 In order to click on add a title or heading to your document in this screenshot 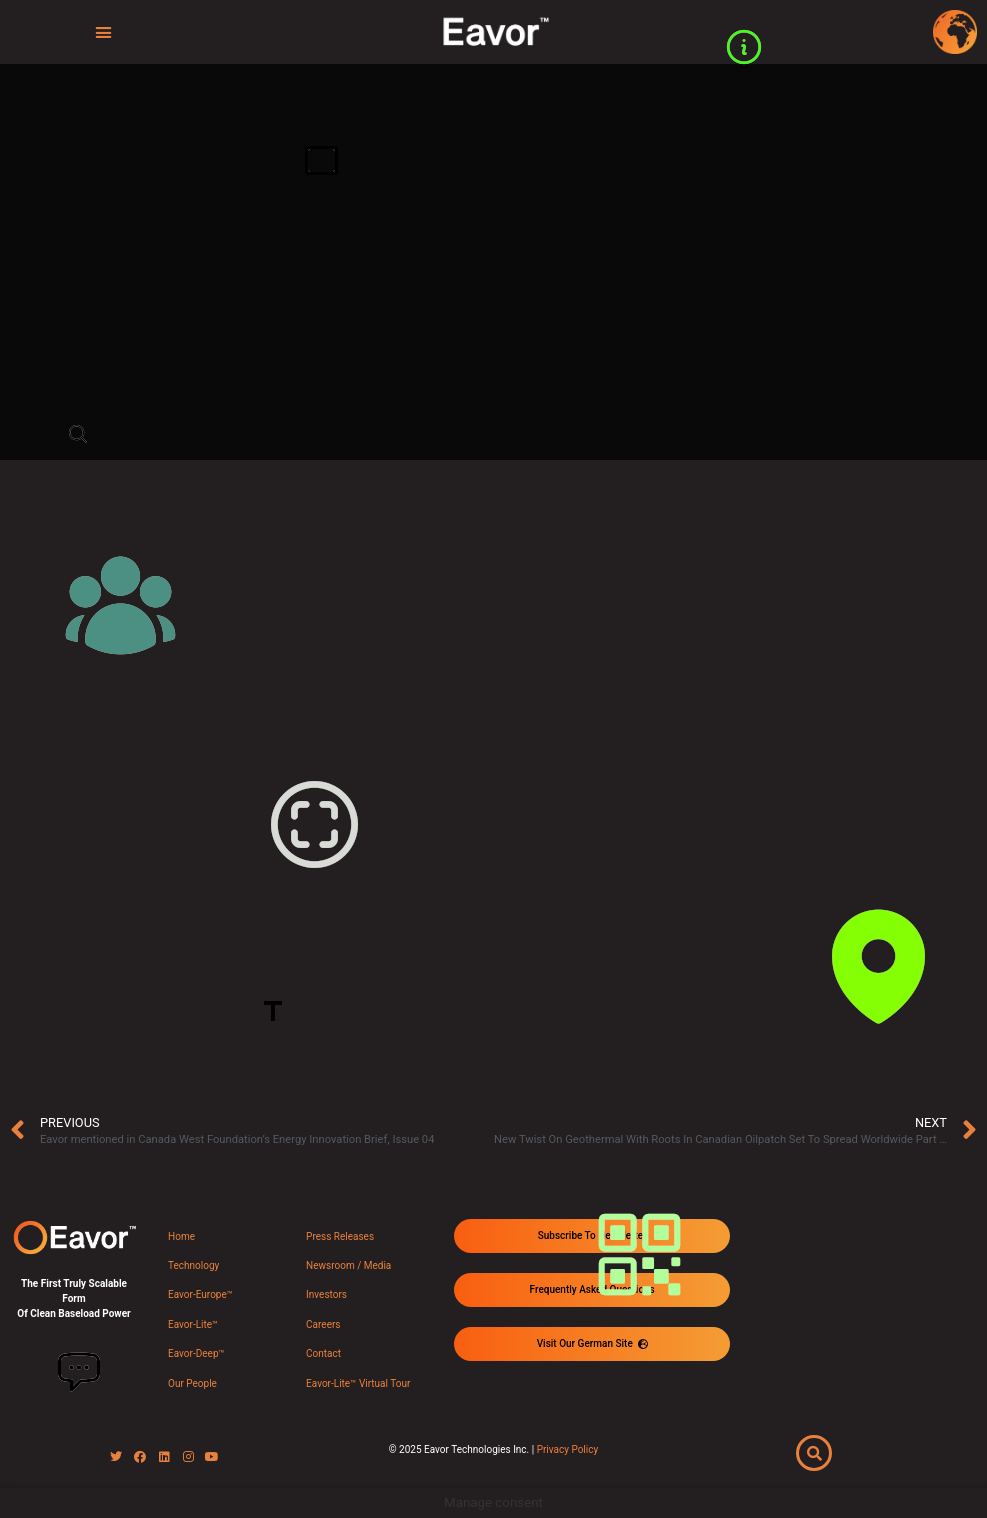, I will do `click(273, 1012)`.